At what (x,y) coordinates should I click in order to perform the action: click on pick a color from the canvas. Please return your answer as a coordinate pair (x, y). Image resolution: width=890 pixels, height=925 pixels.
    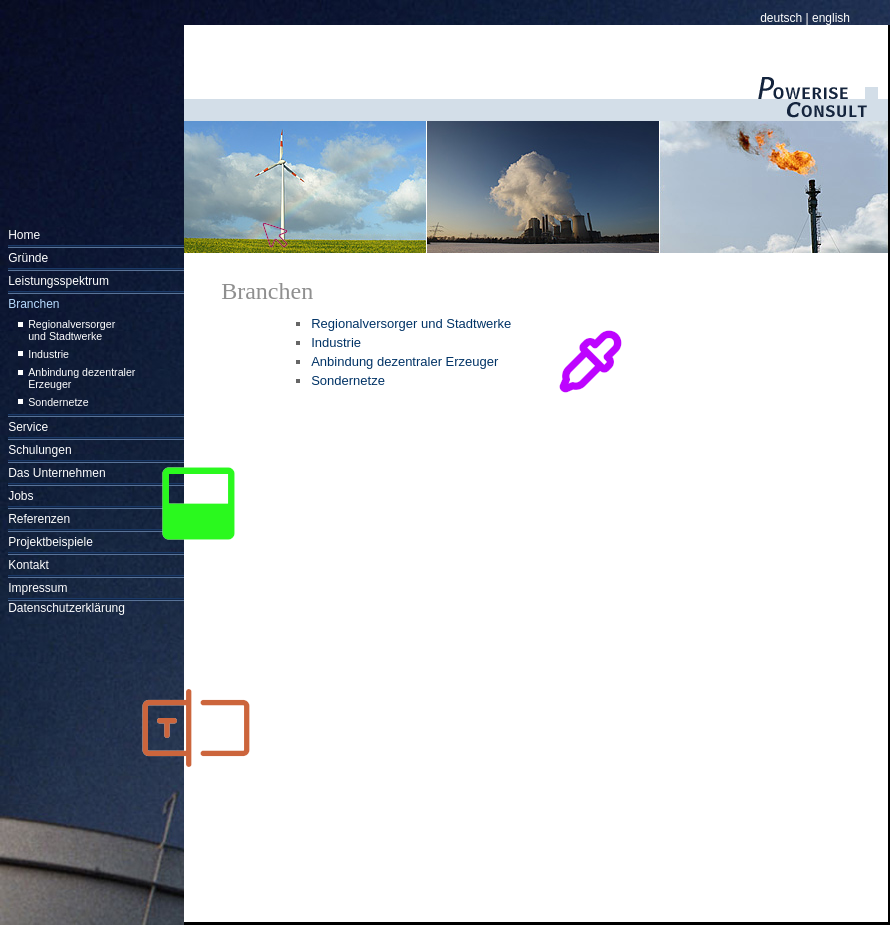
    Looking at the image, I should click on (590, 361).